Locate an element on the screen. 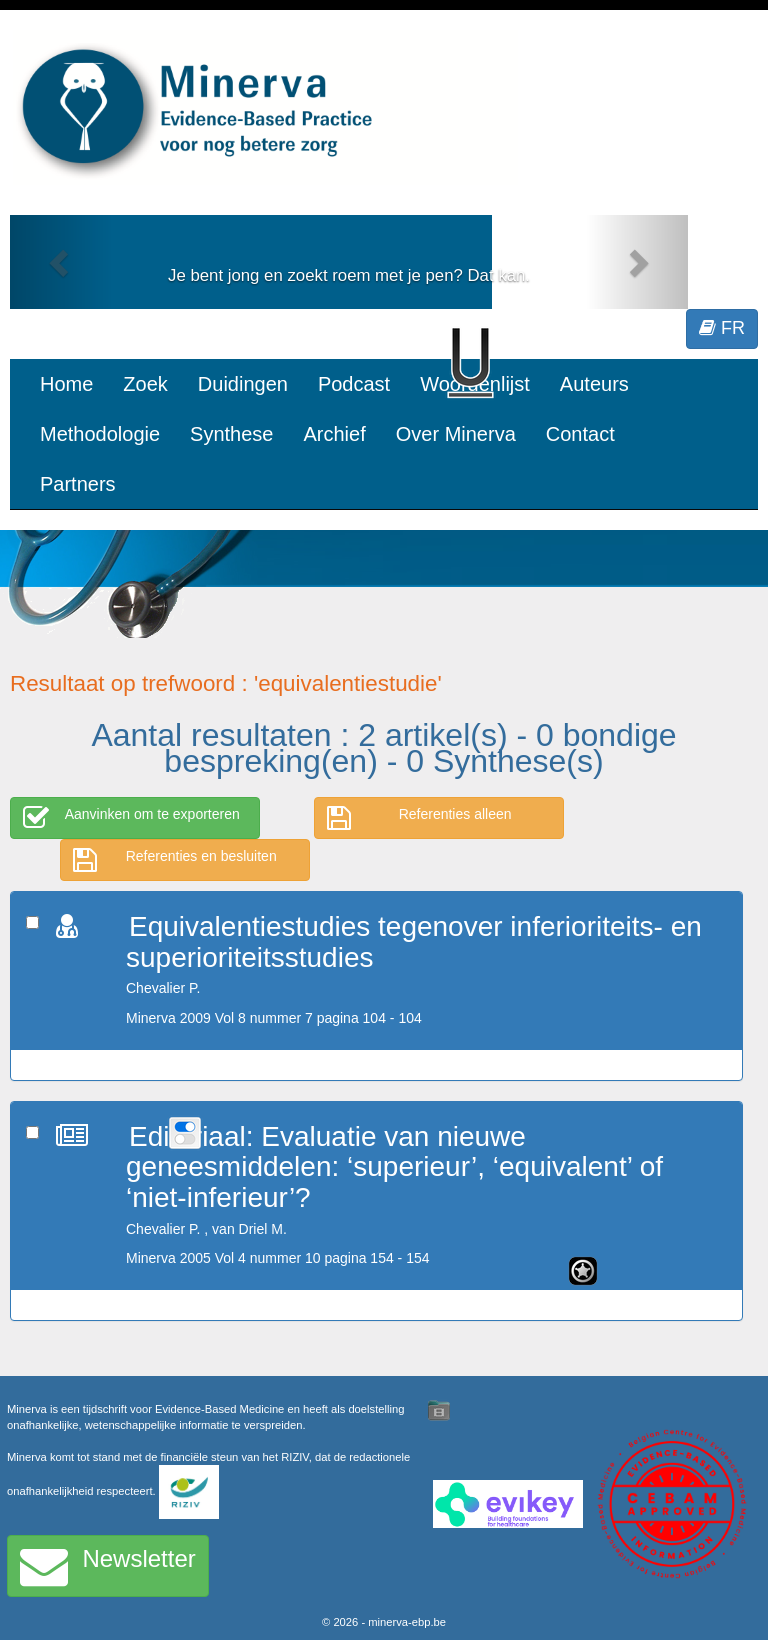 The width and height of the screenshot is (768, 1640). open videos folder is located at coordinates (439, 1410).